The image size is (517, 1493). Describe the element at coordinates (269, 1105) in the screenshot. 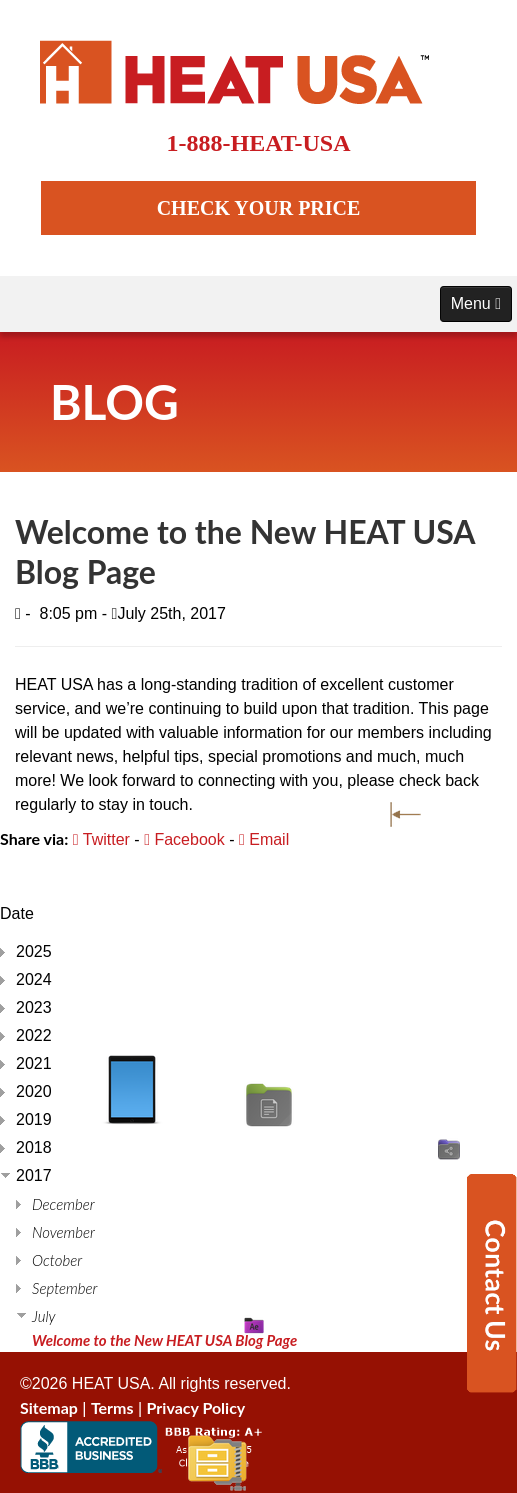

I see `open your documents folder` at that location.